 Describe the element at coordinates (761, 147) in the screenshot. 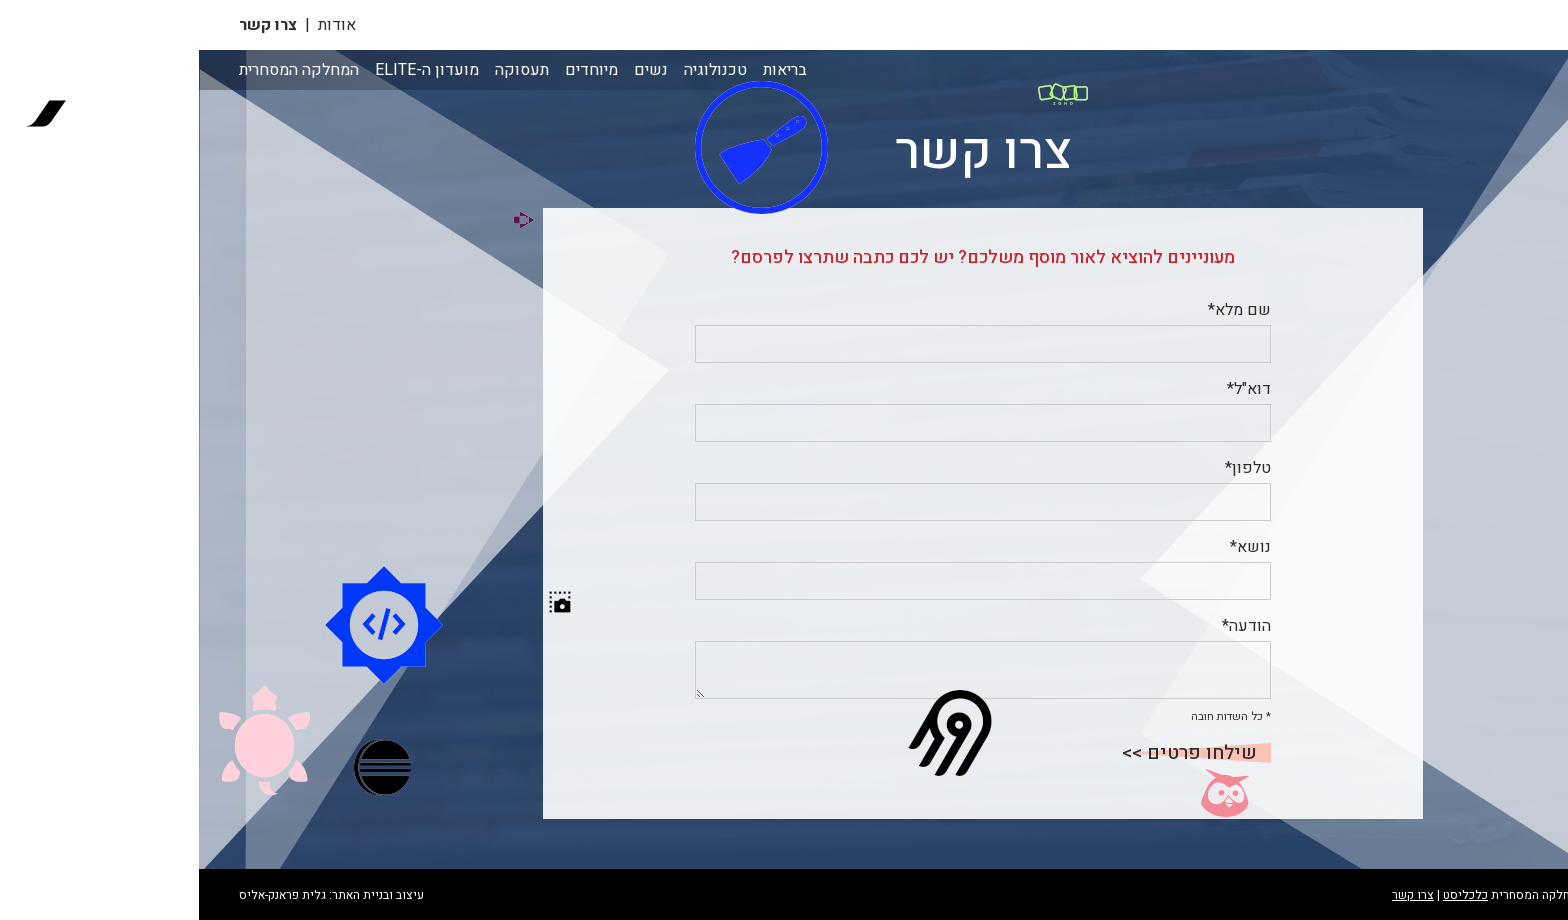

I see `Scrapy web scraping framework logo` at that location.